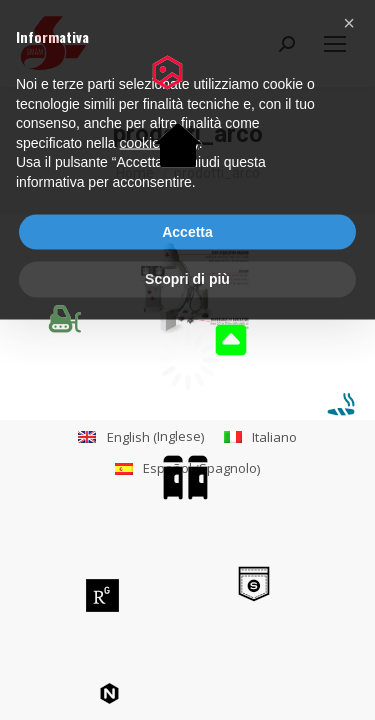 This screenshot has height=720, width=375. What do you see at coordinates (178, 147) in the screenshot?
I see `navigate to home screen` at bounding box center [178, 147].